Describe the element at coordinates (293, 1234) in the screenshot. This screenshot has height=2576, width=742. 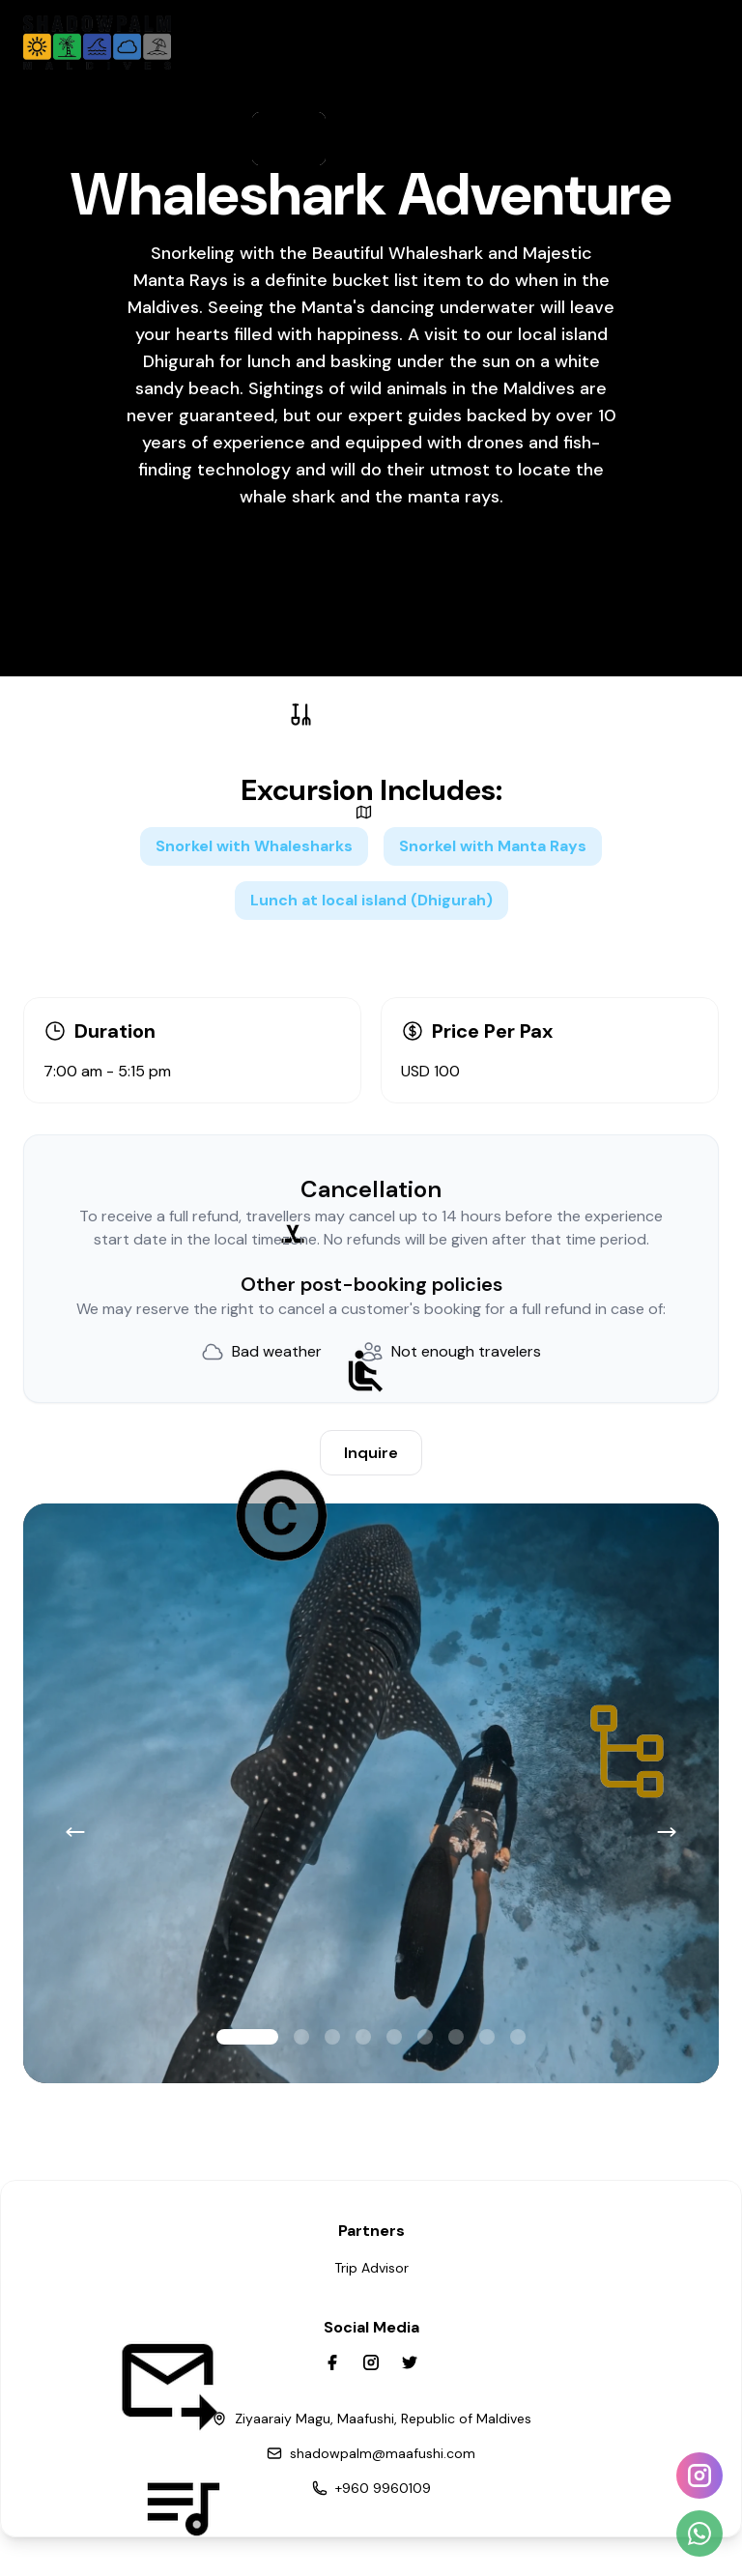
I see `view hockey sports content` at that location.